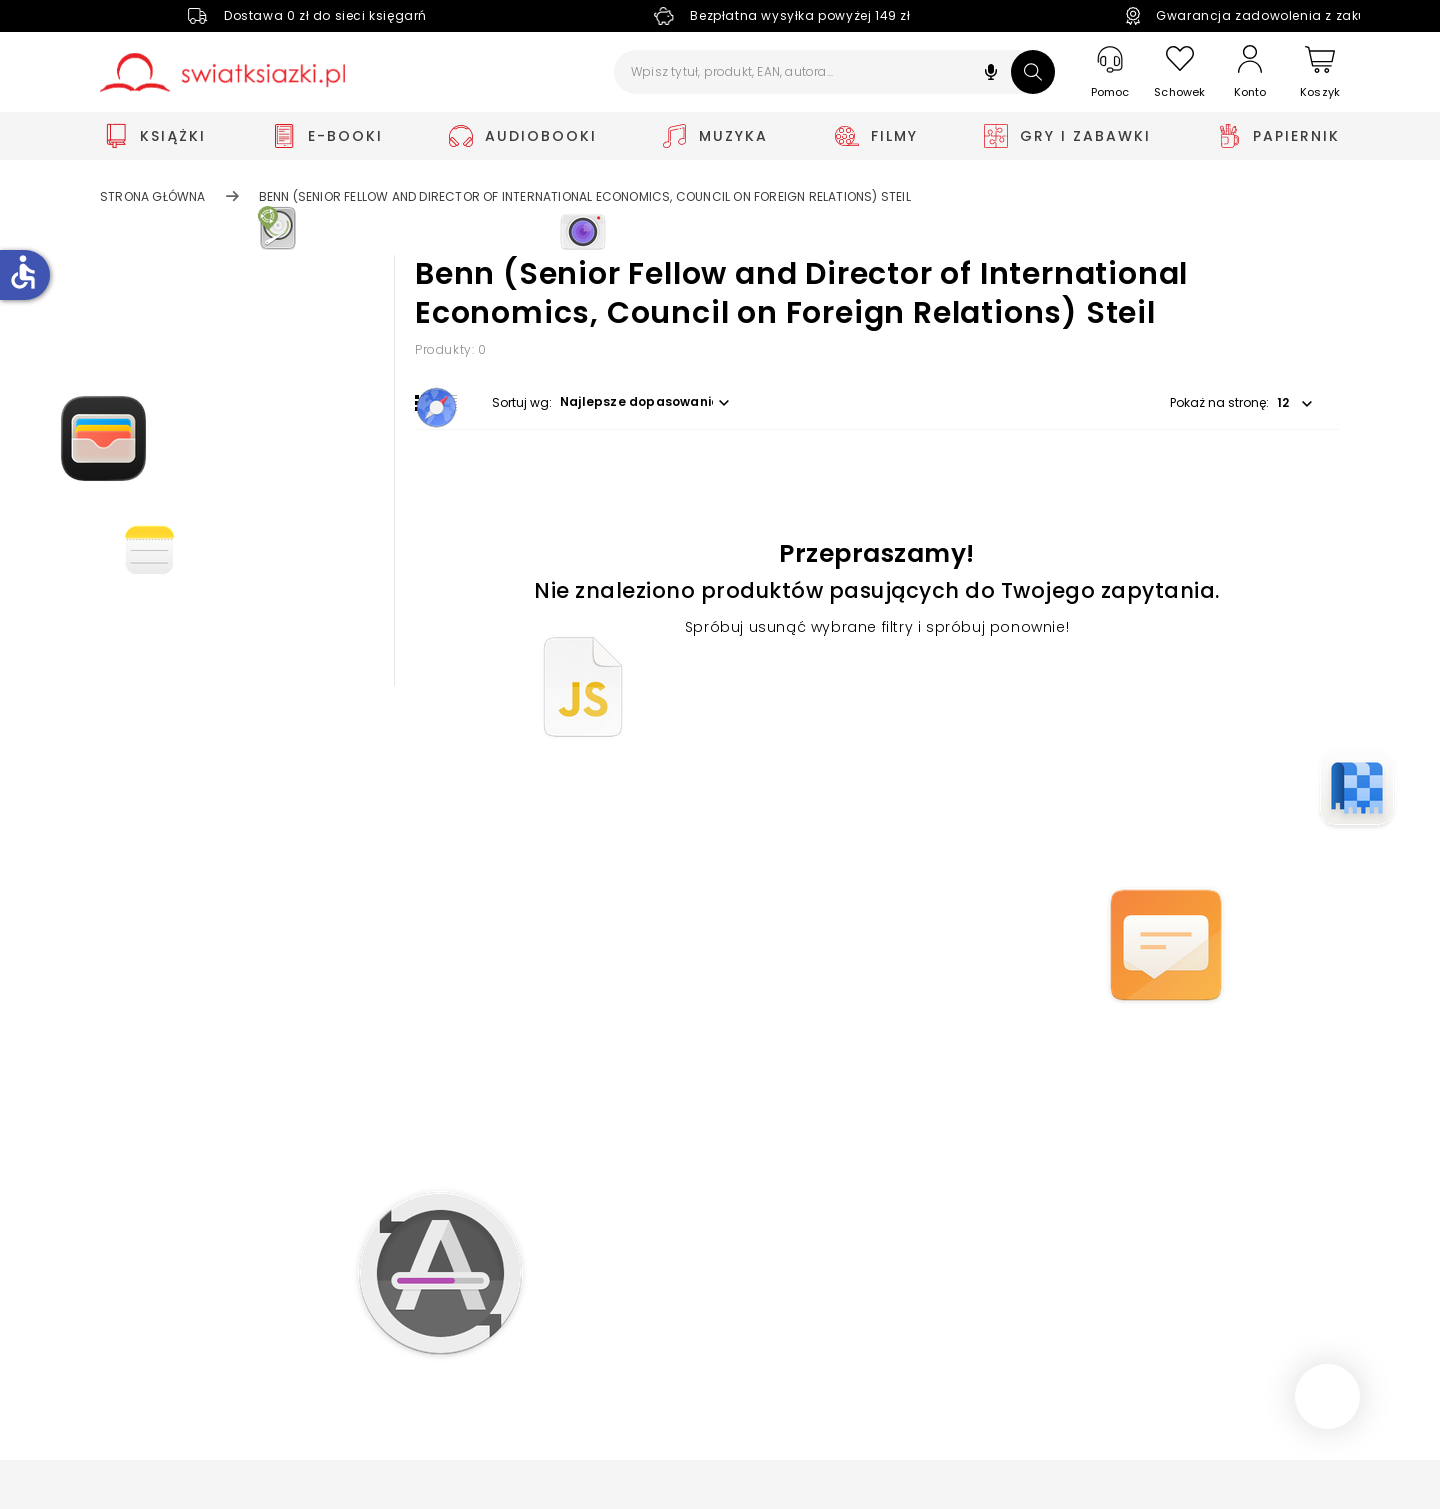 This screenshot has height=1509, width=1440. What do you see at coordinates (436, 407) in the screenshot?
I see `open web browser application` at bounding box center [436, 407].